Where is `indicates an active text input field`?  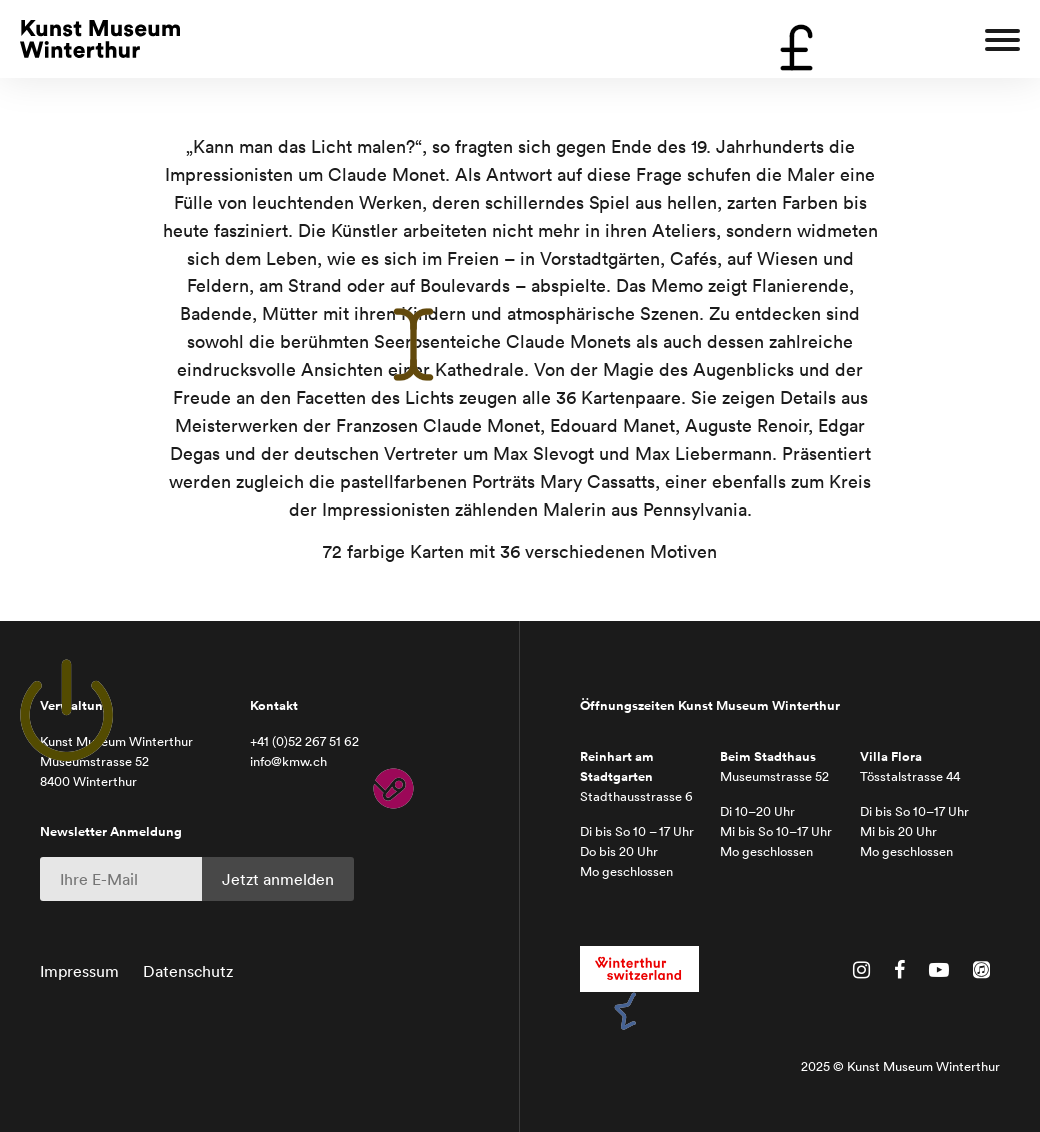 indicates an active text input field is located at coordinates (413, 344).